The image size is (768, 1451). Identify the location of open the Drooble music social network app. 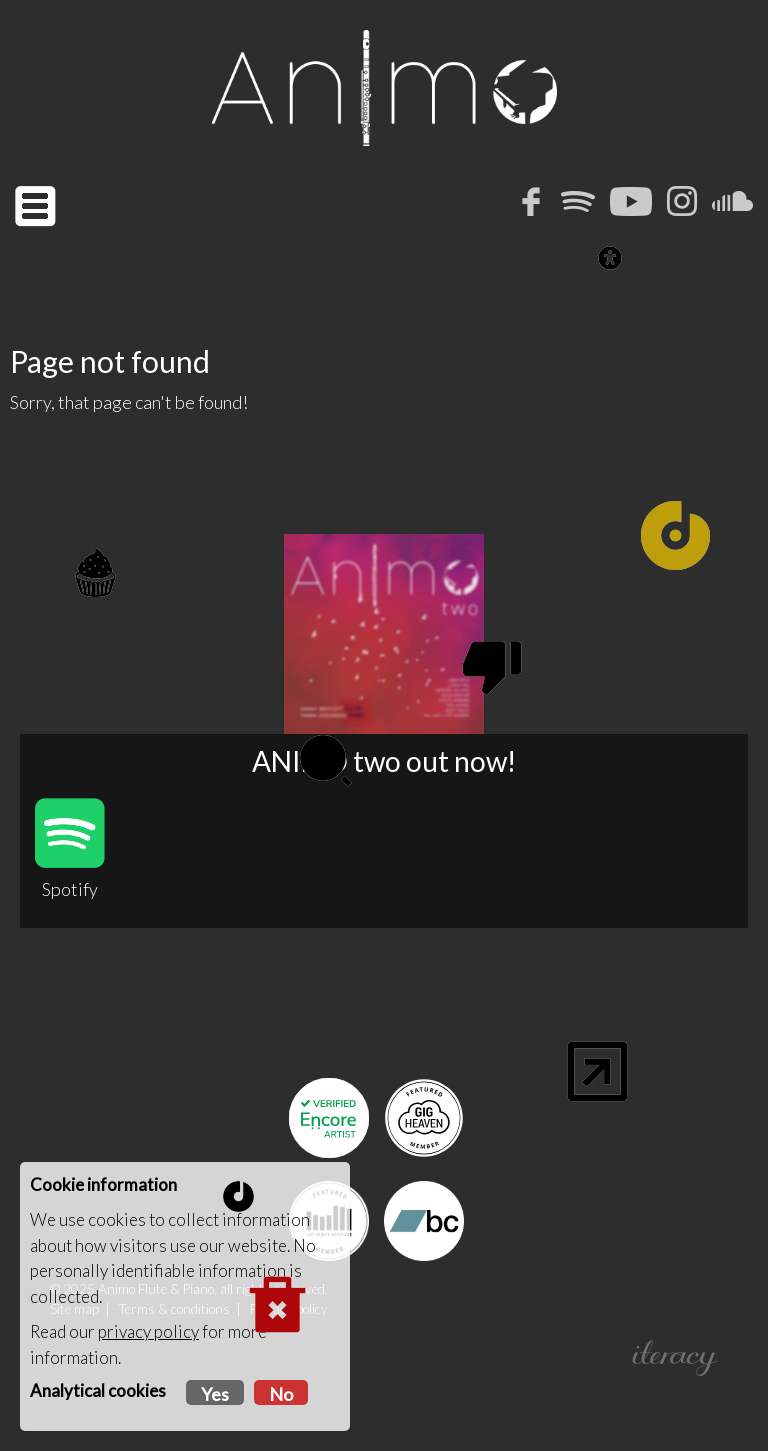
(675, 535).